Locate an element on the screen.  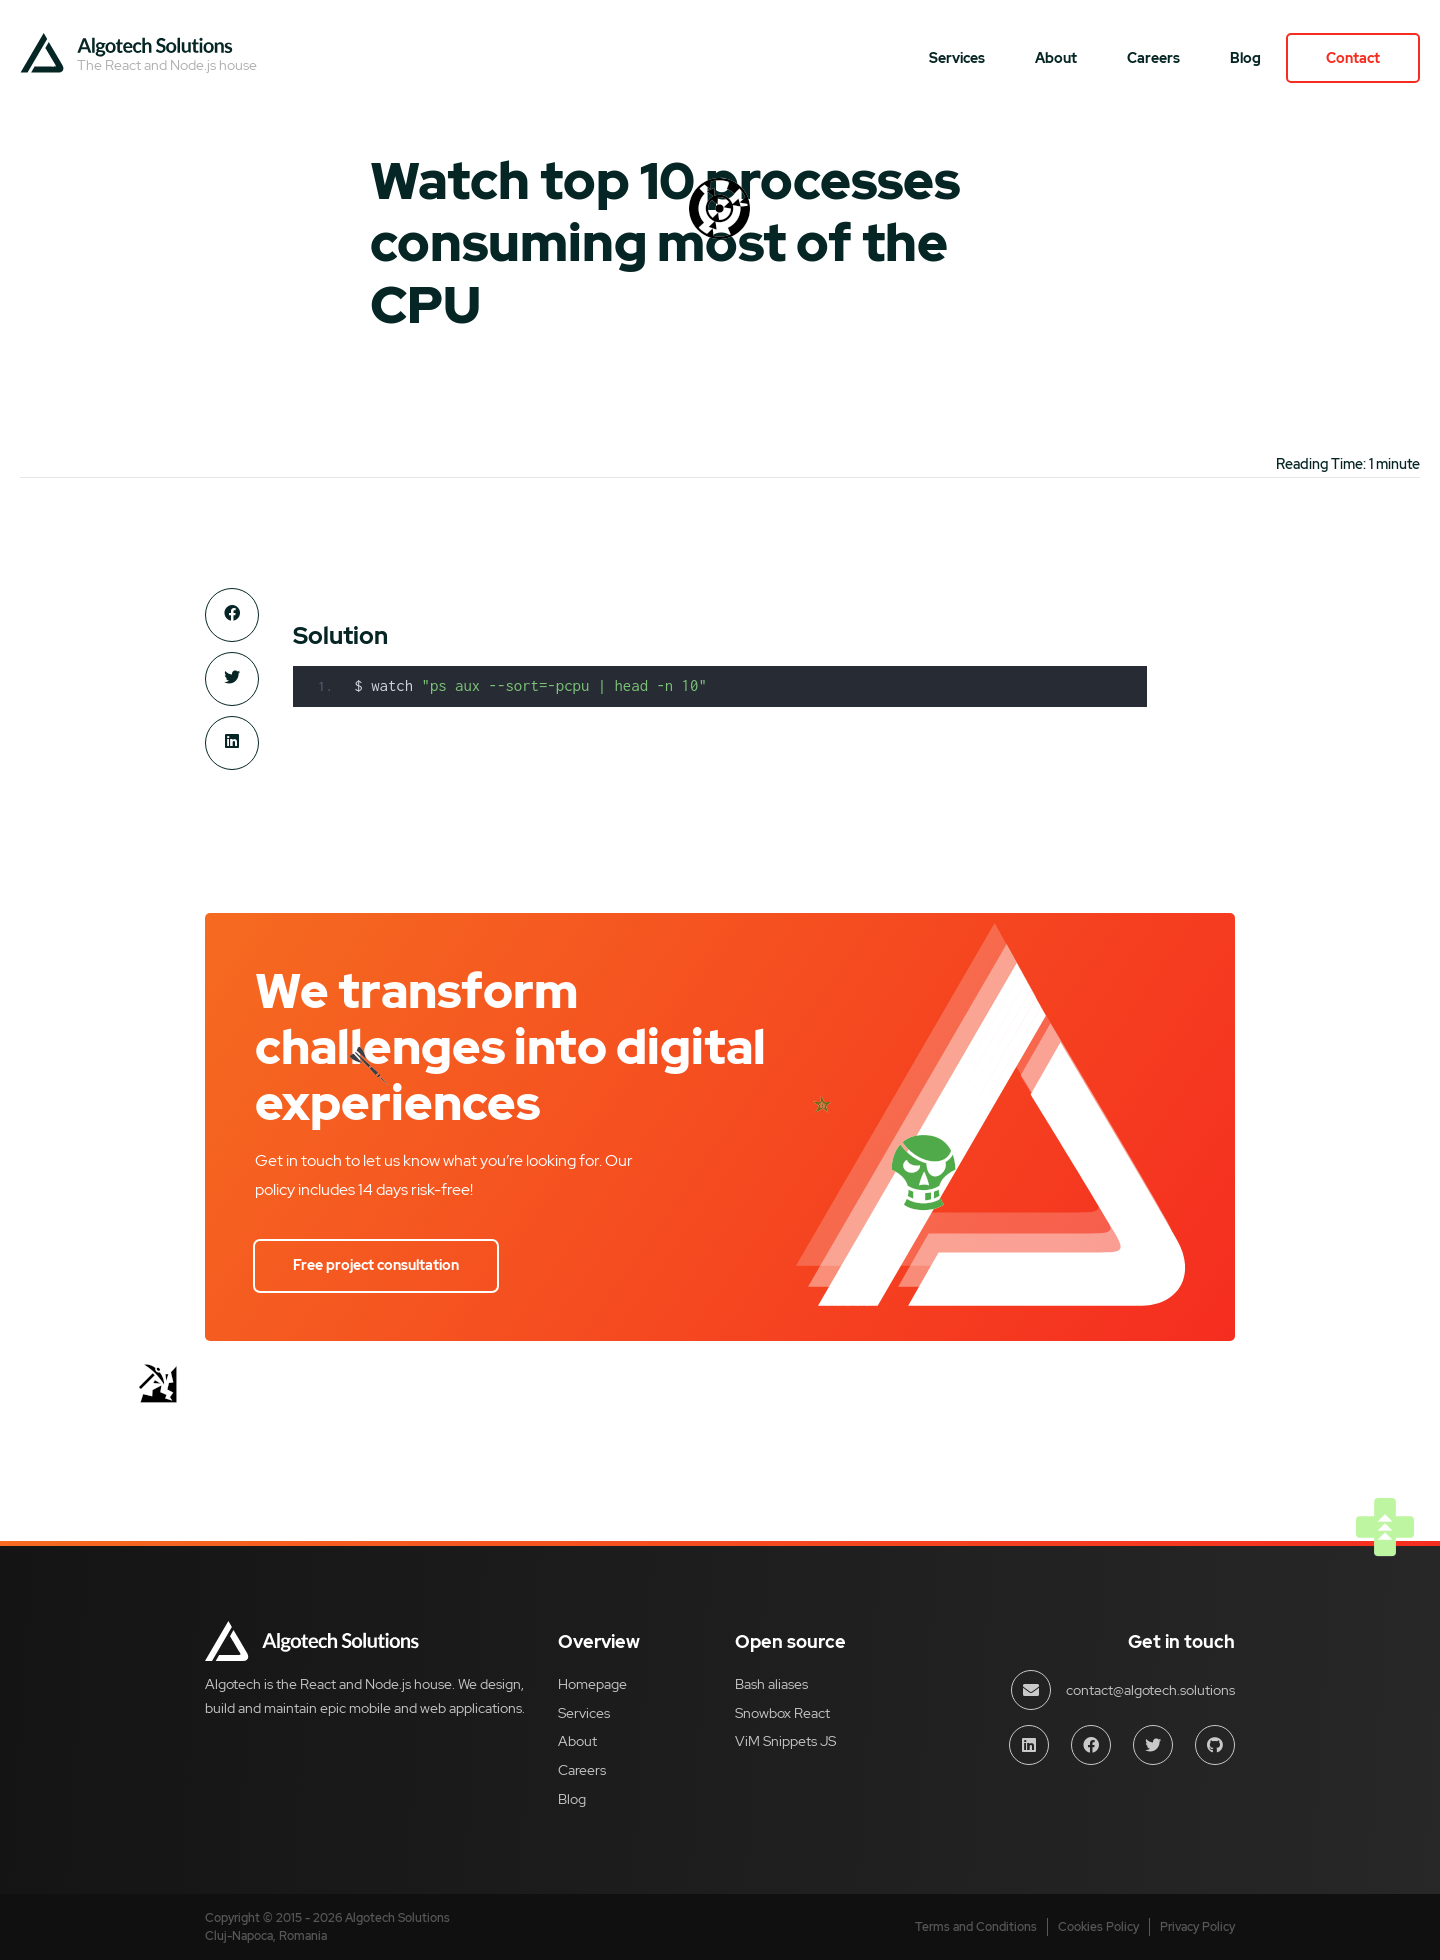
access pirate or nautical themed game content is located at coordinates (923, 1172).